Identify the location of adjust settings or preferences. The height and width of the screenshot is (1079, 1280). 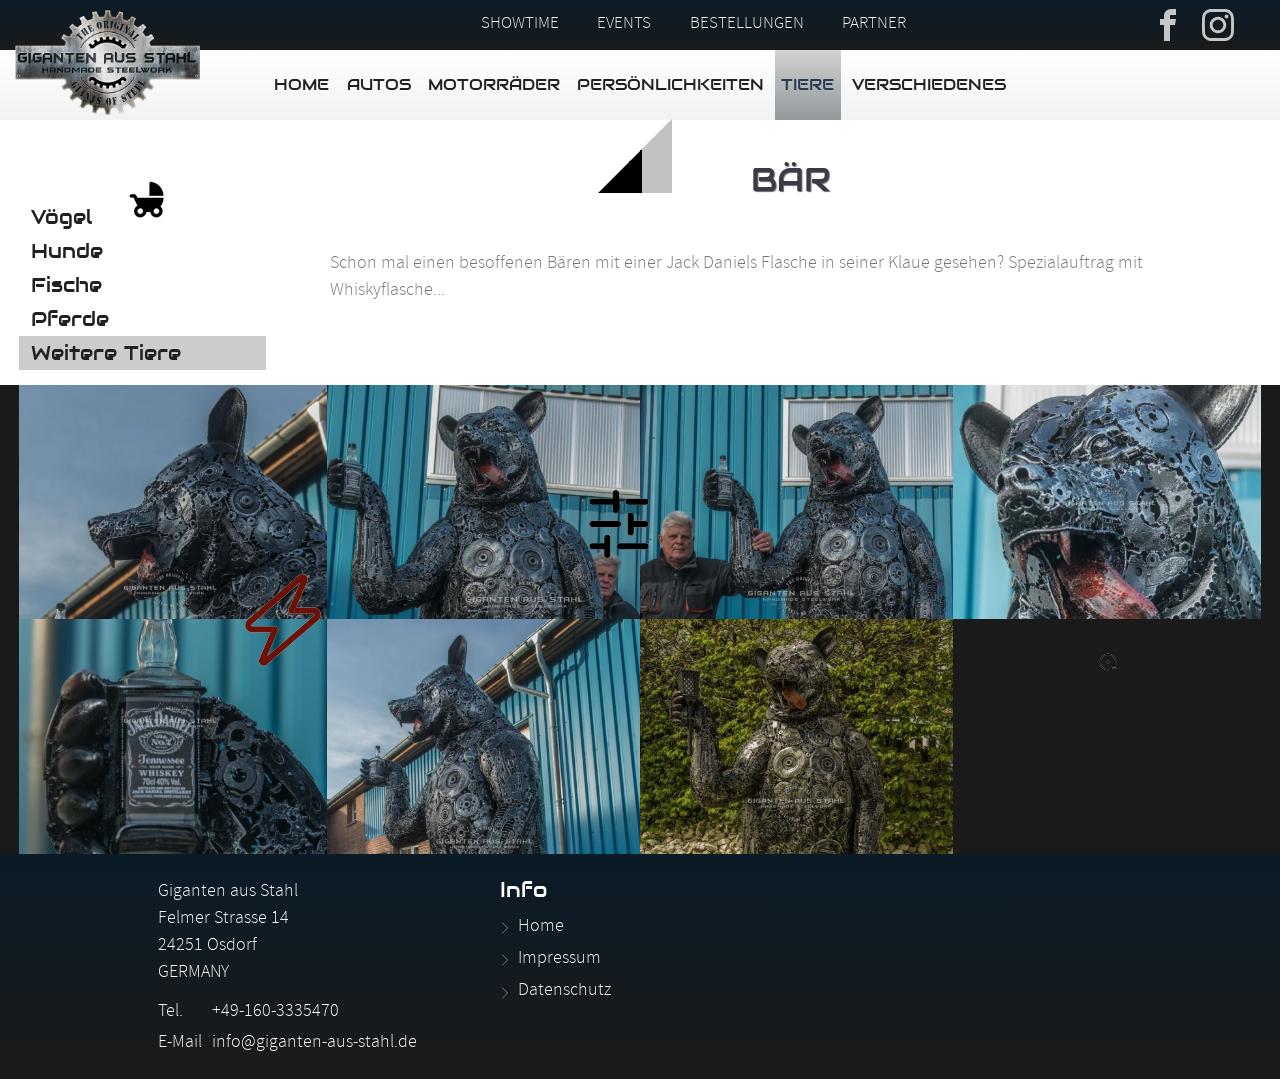
(619, 524).